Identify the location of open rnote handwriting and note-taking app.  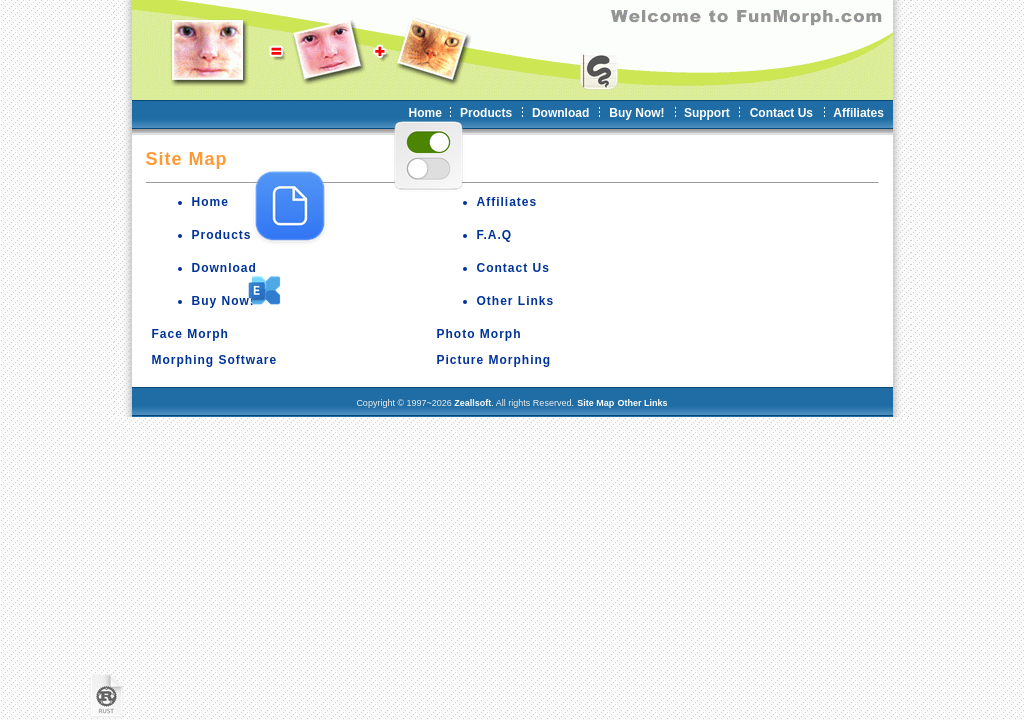
(599, 71).